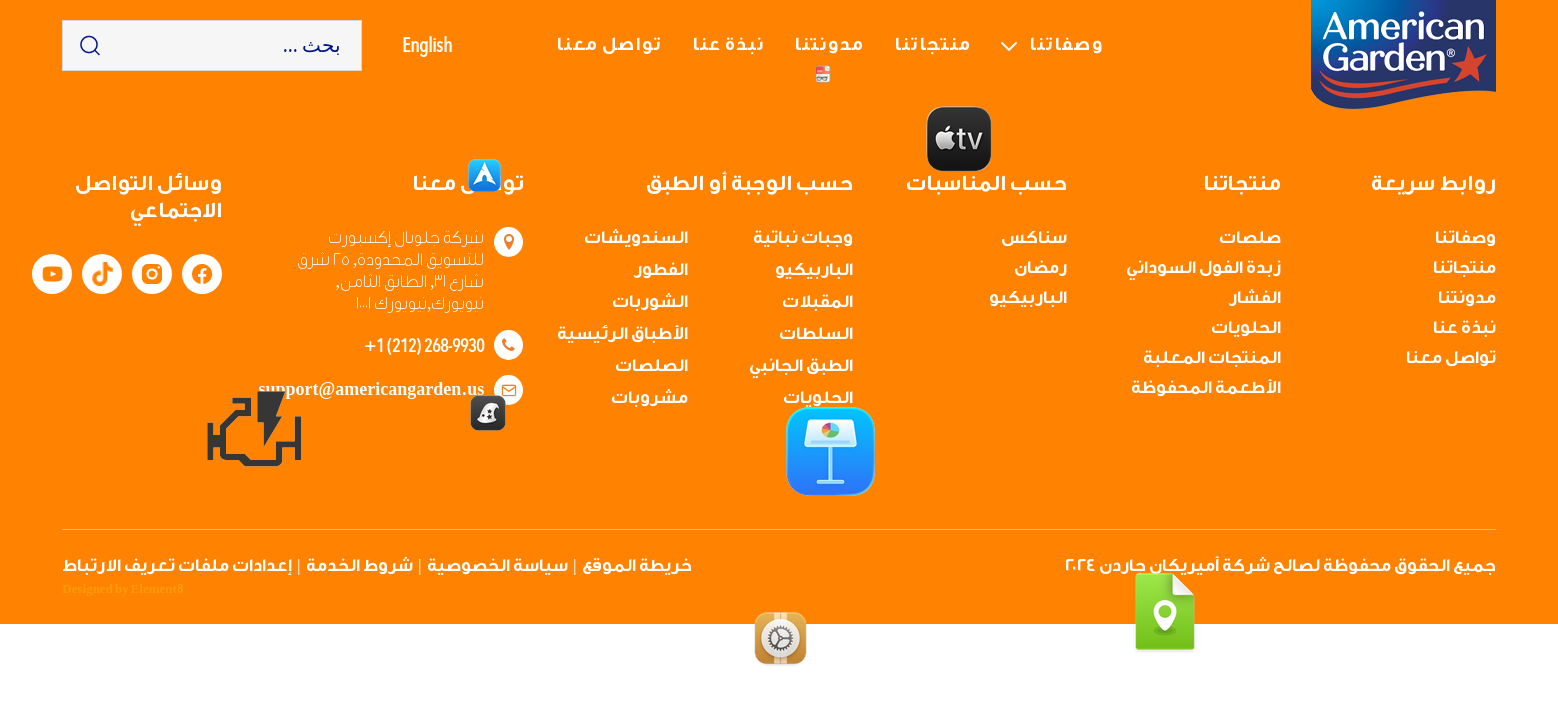 The height and width of the screenshot is (720, 1558). I want to click on open the Apple TV app, so click(959, 139).